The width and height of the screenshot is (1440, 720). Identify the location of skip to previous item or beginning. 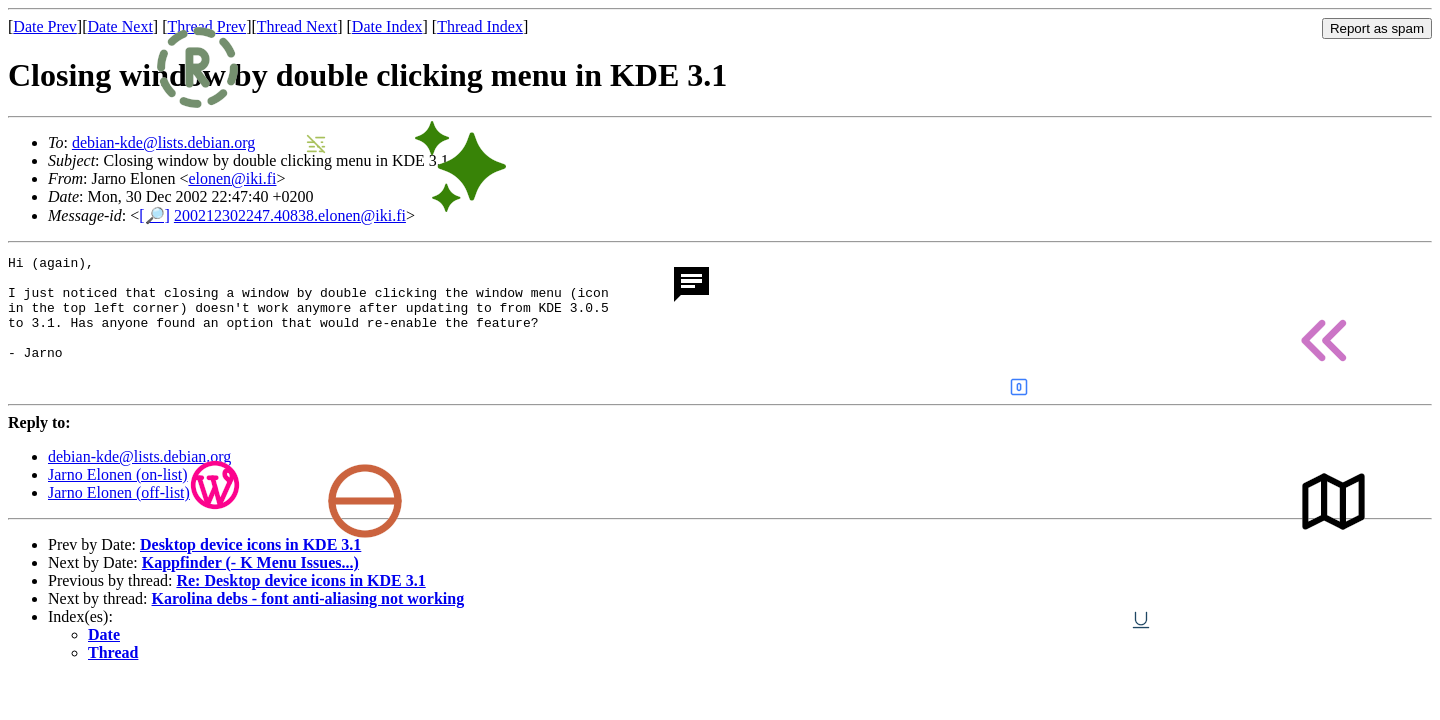
(1325, 340).